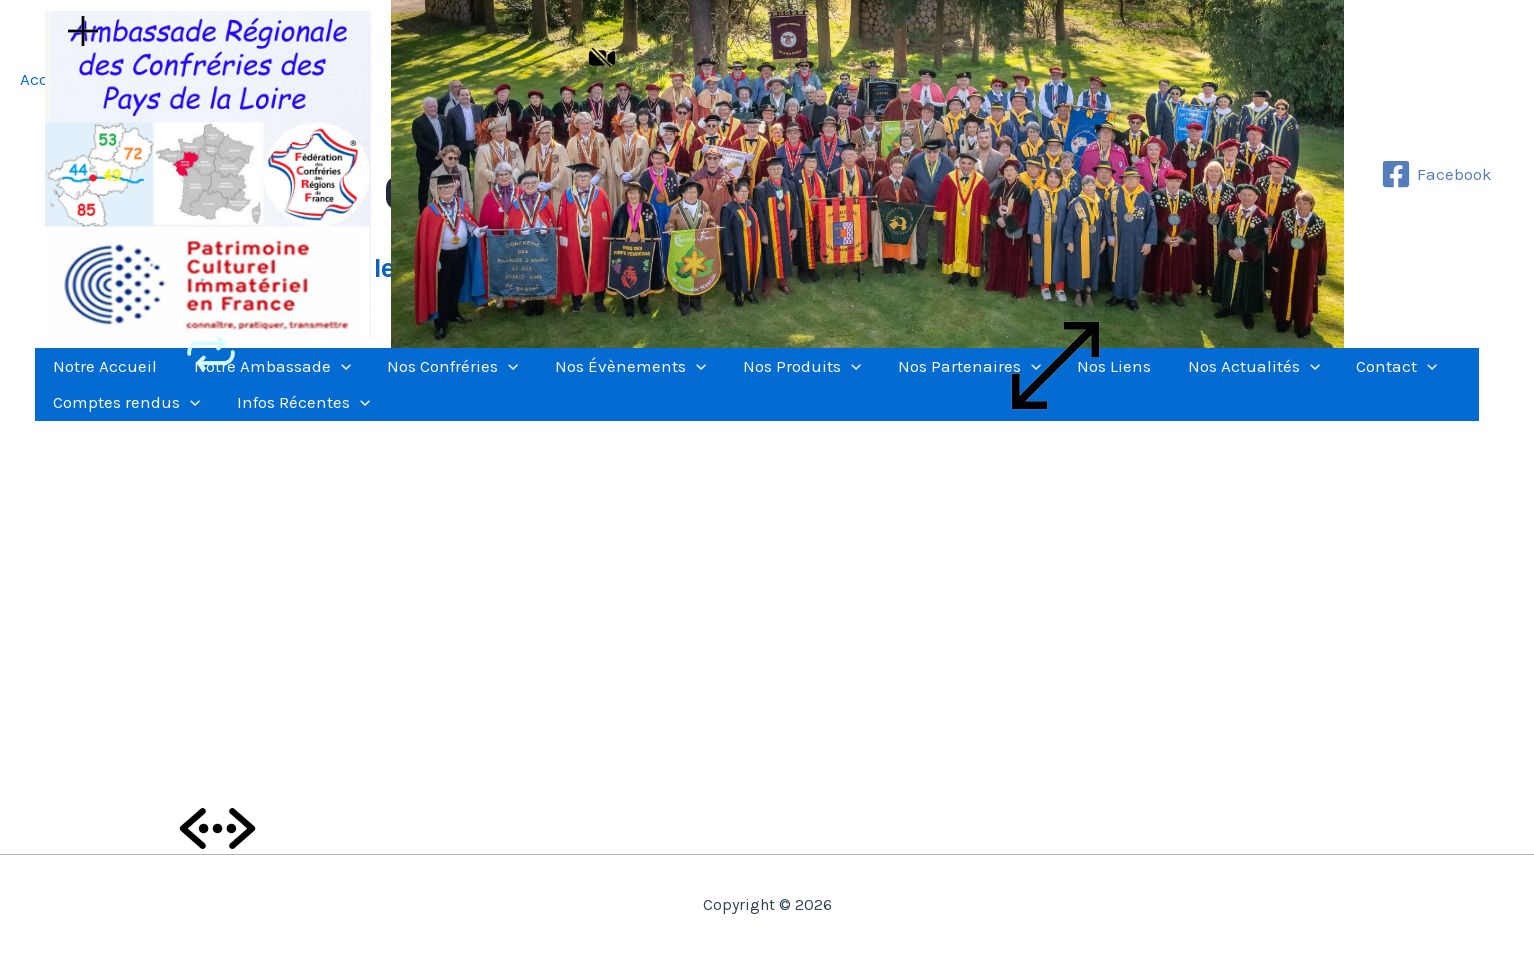 Image resolution: width=1534 pixels, height=955 pixels. Describe the element at coordinates (1055, 365) in the screenshot. I see `resize a window or element` at that location.